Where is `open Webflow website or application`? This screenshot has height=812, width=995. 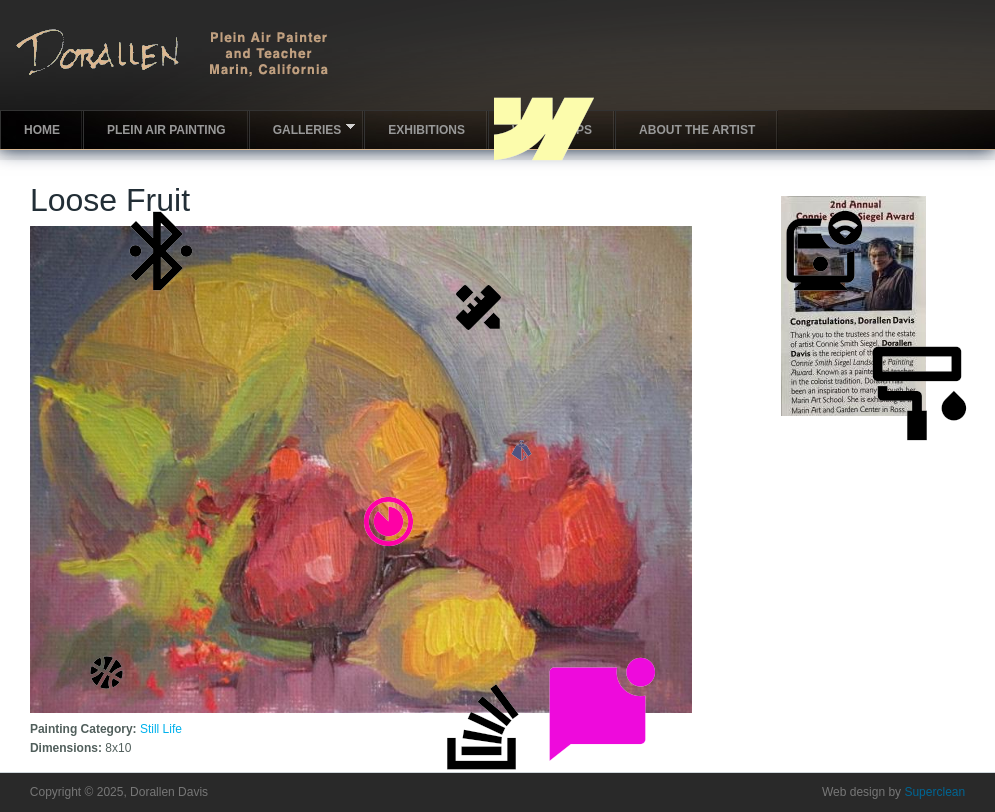
open Webflow website or application is located at coordinates (544, 129).